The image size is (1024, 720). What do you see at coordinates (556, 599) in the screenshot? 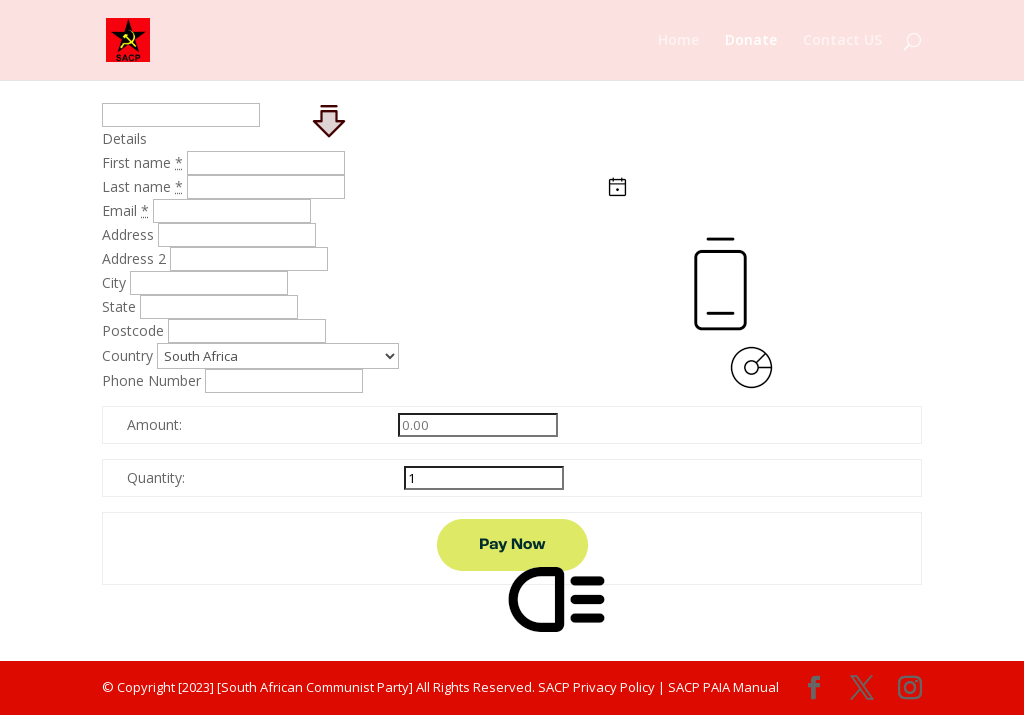
I see `toggle vehicle headlights on or off` at bounding box center [556, 599].